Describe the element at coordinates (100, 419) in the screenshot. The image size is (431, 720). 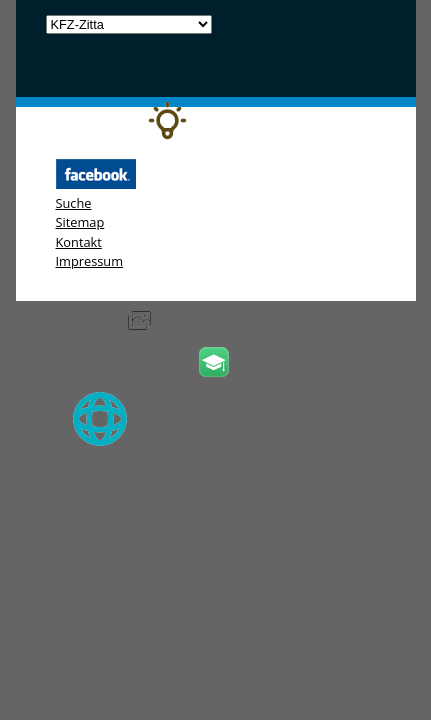
I see `view 360-degree panorama` at that location.